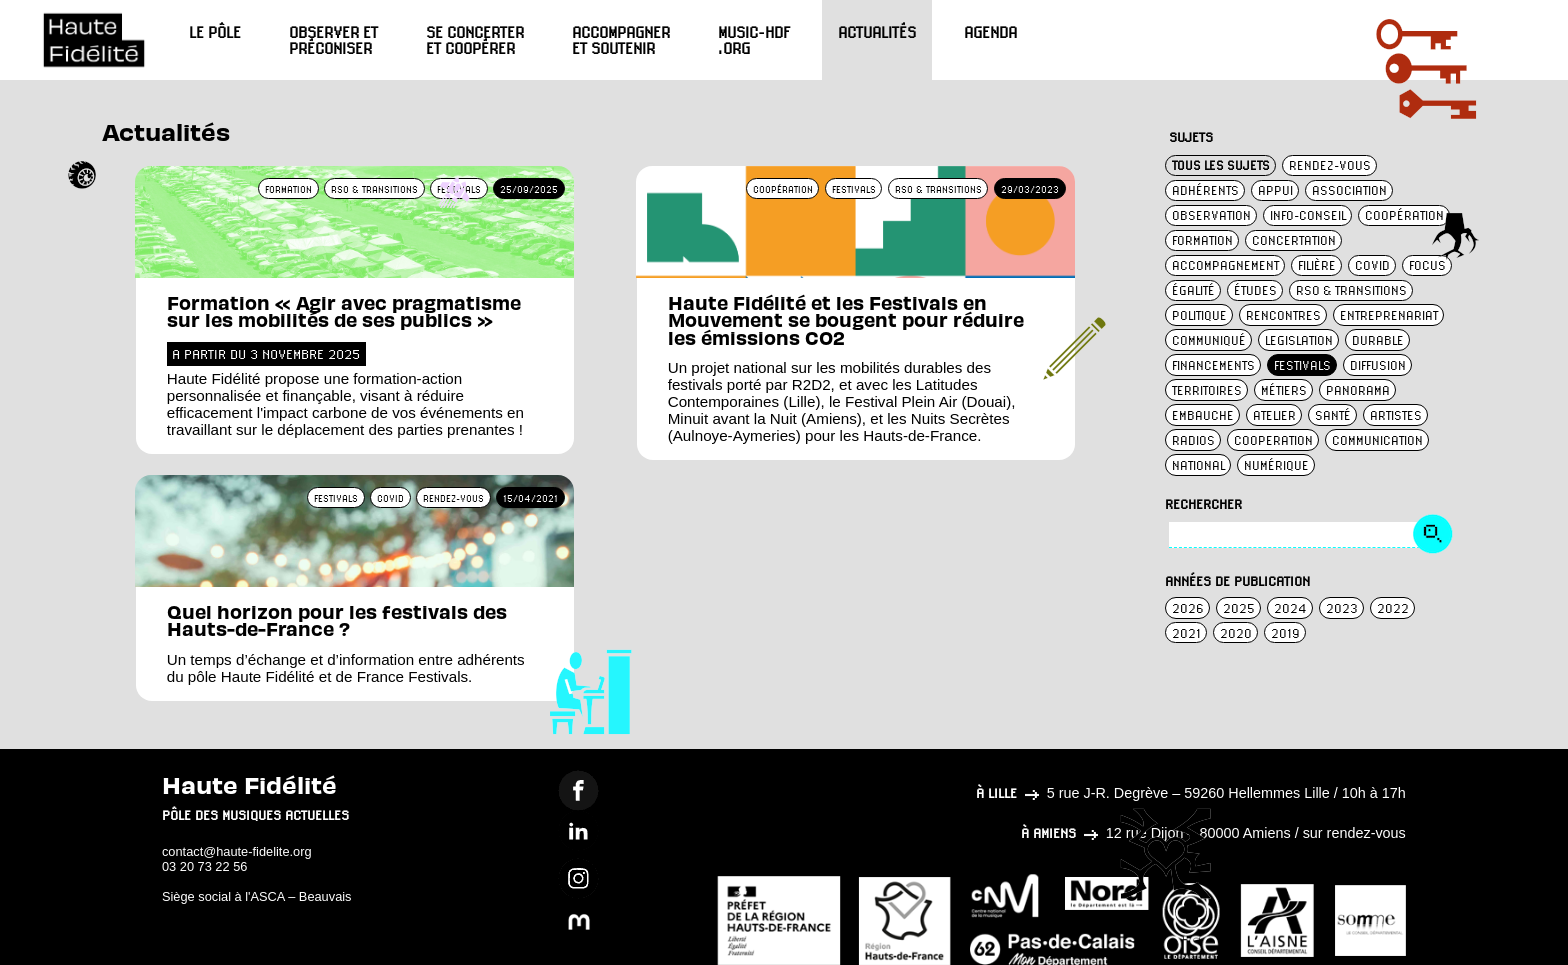 The image size is (1568, 965). Describe the element at coordinates (1074, 348) in the screenshot. I see `edit or modify content` at that location.